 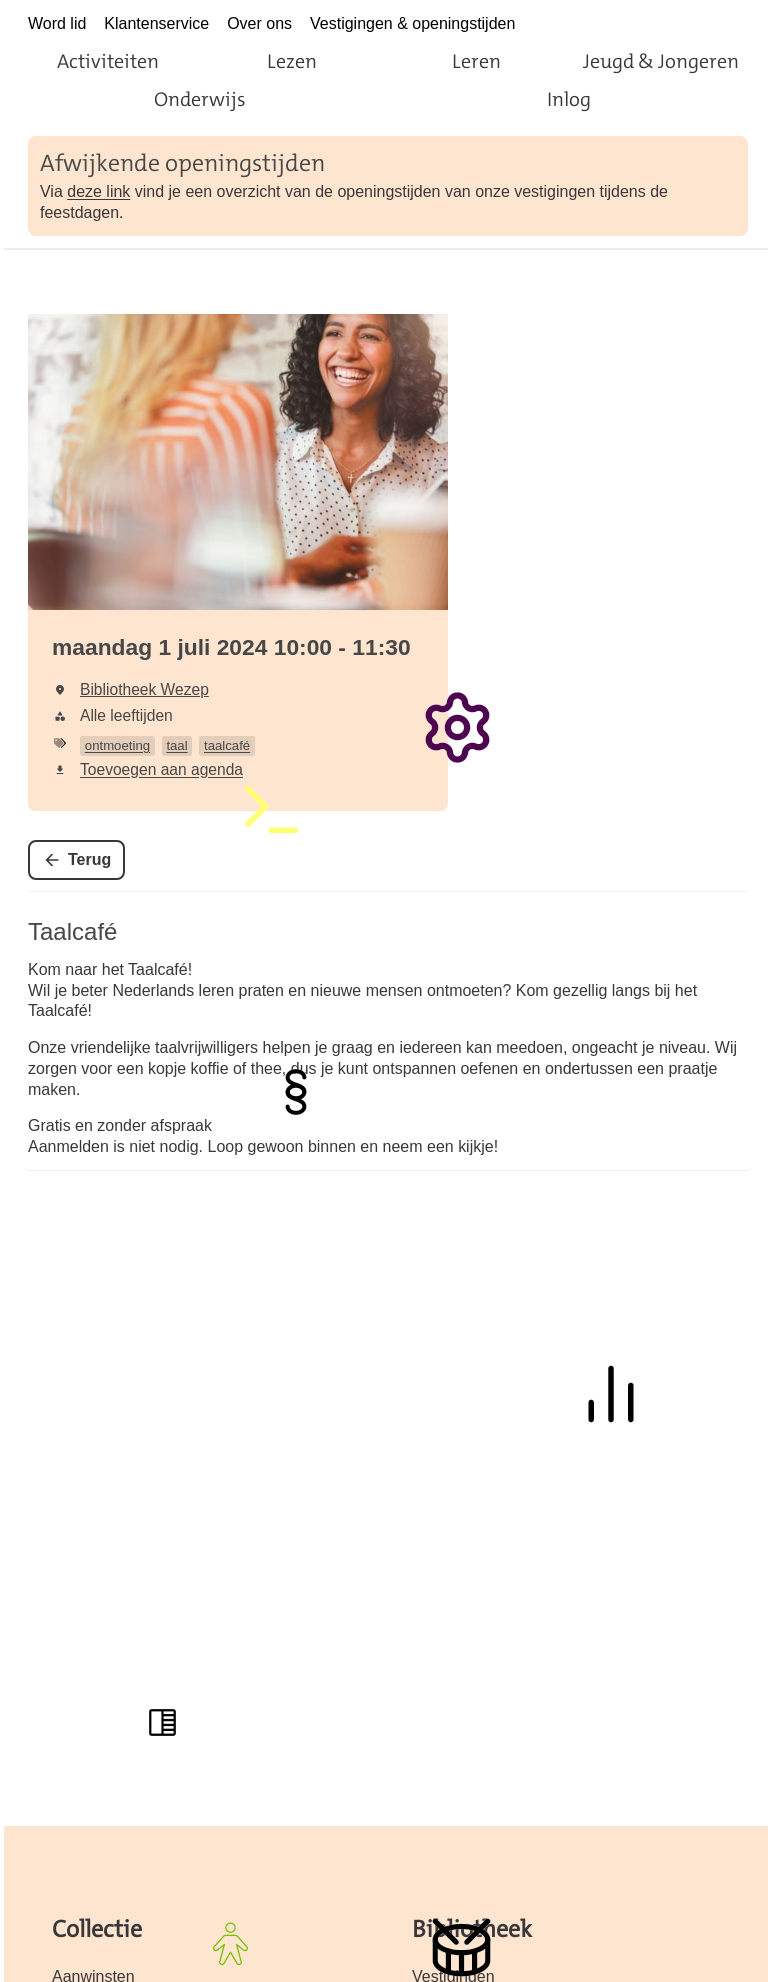 What do you see at coordinates (271, 809) in the screenshot?
I see `open command line terminal` at bounding box center [271, 809].